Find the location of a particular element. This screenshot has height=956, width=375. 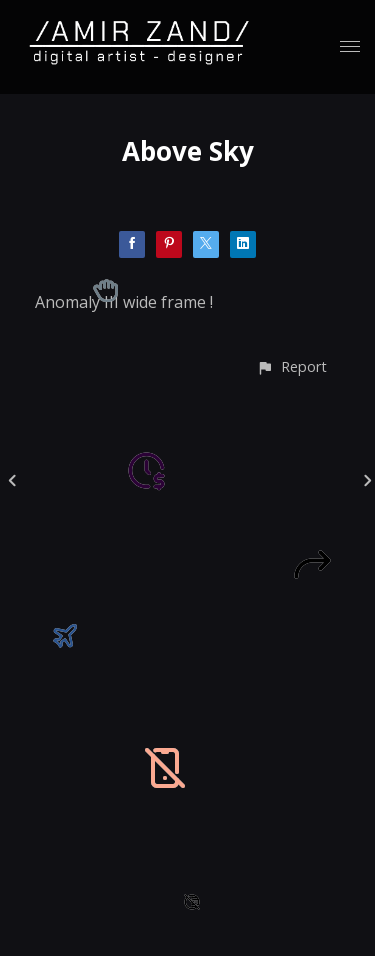

disable blur effect is located at coordinates (192, 902).